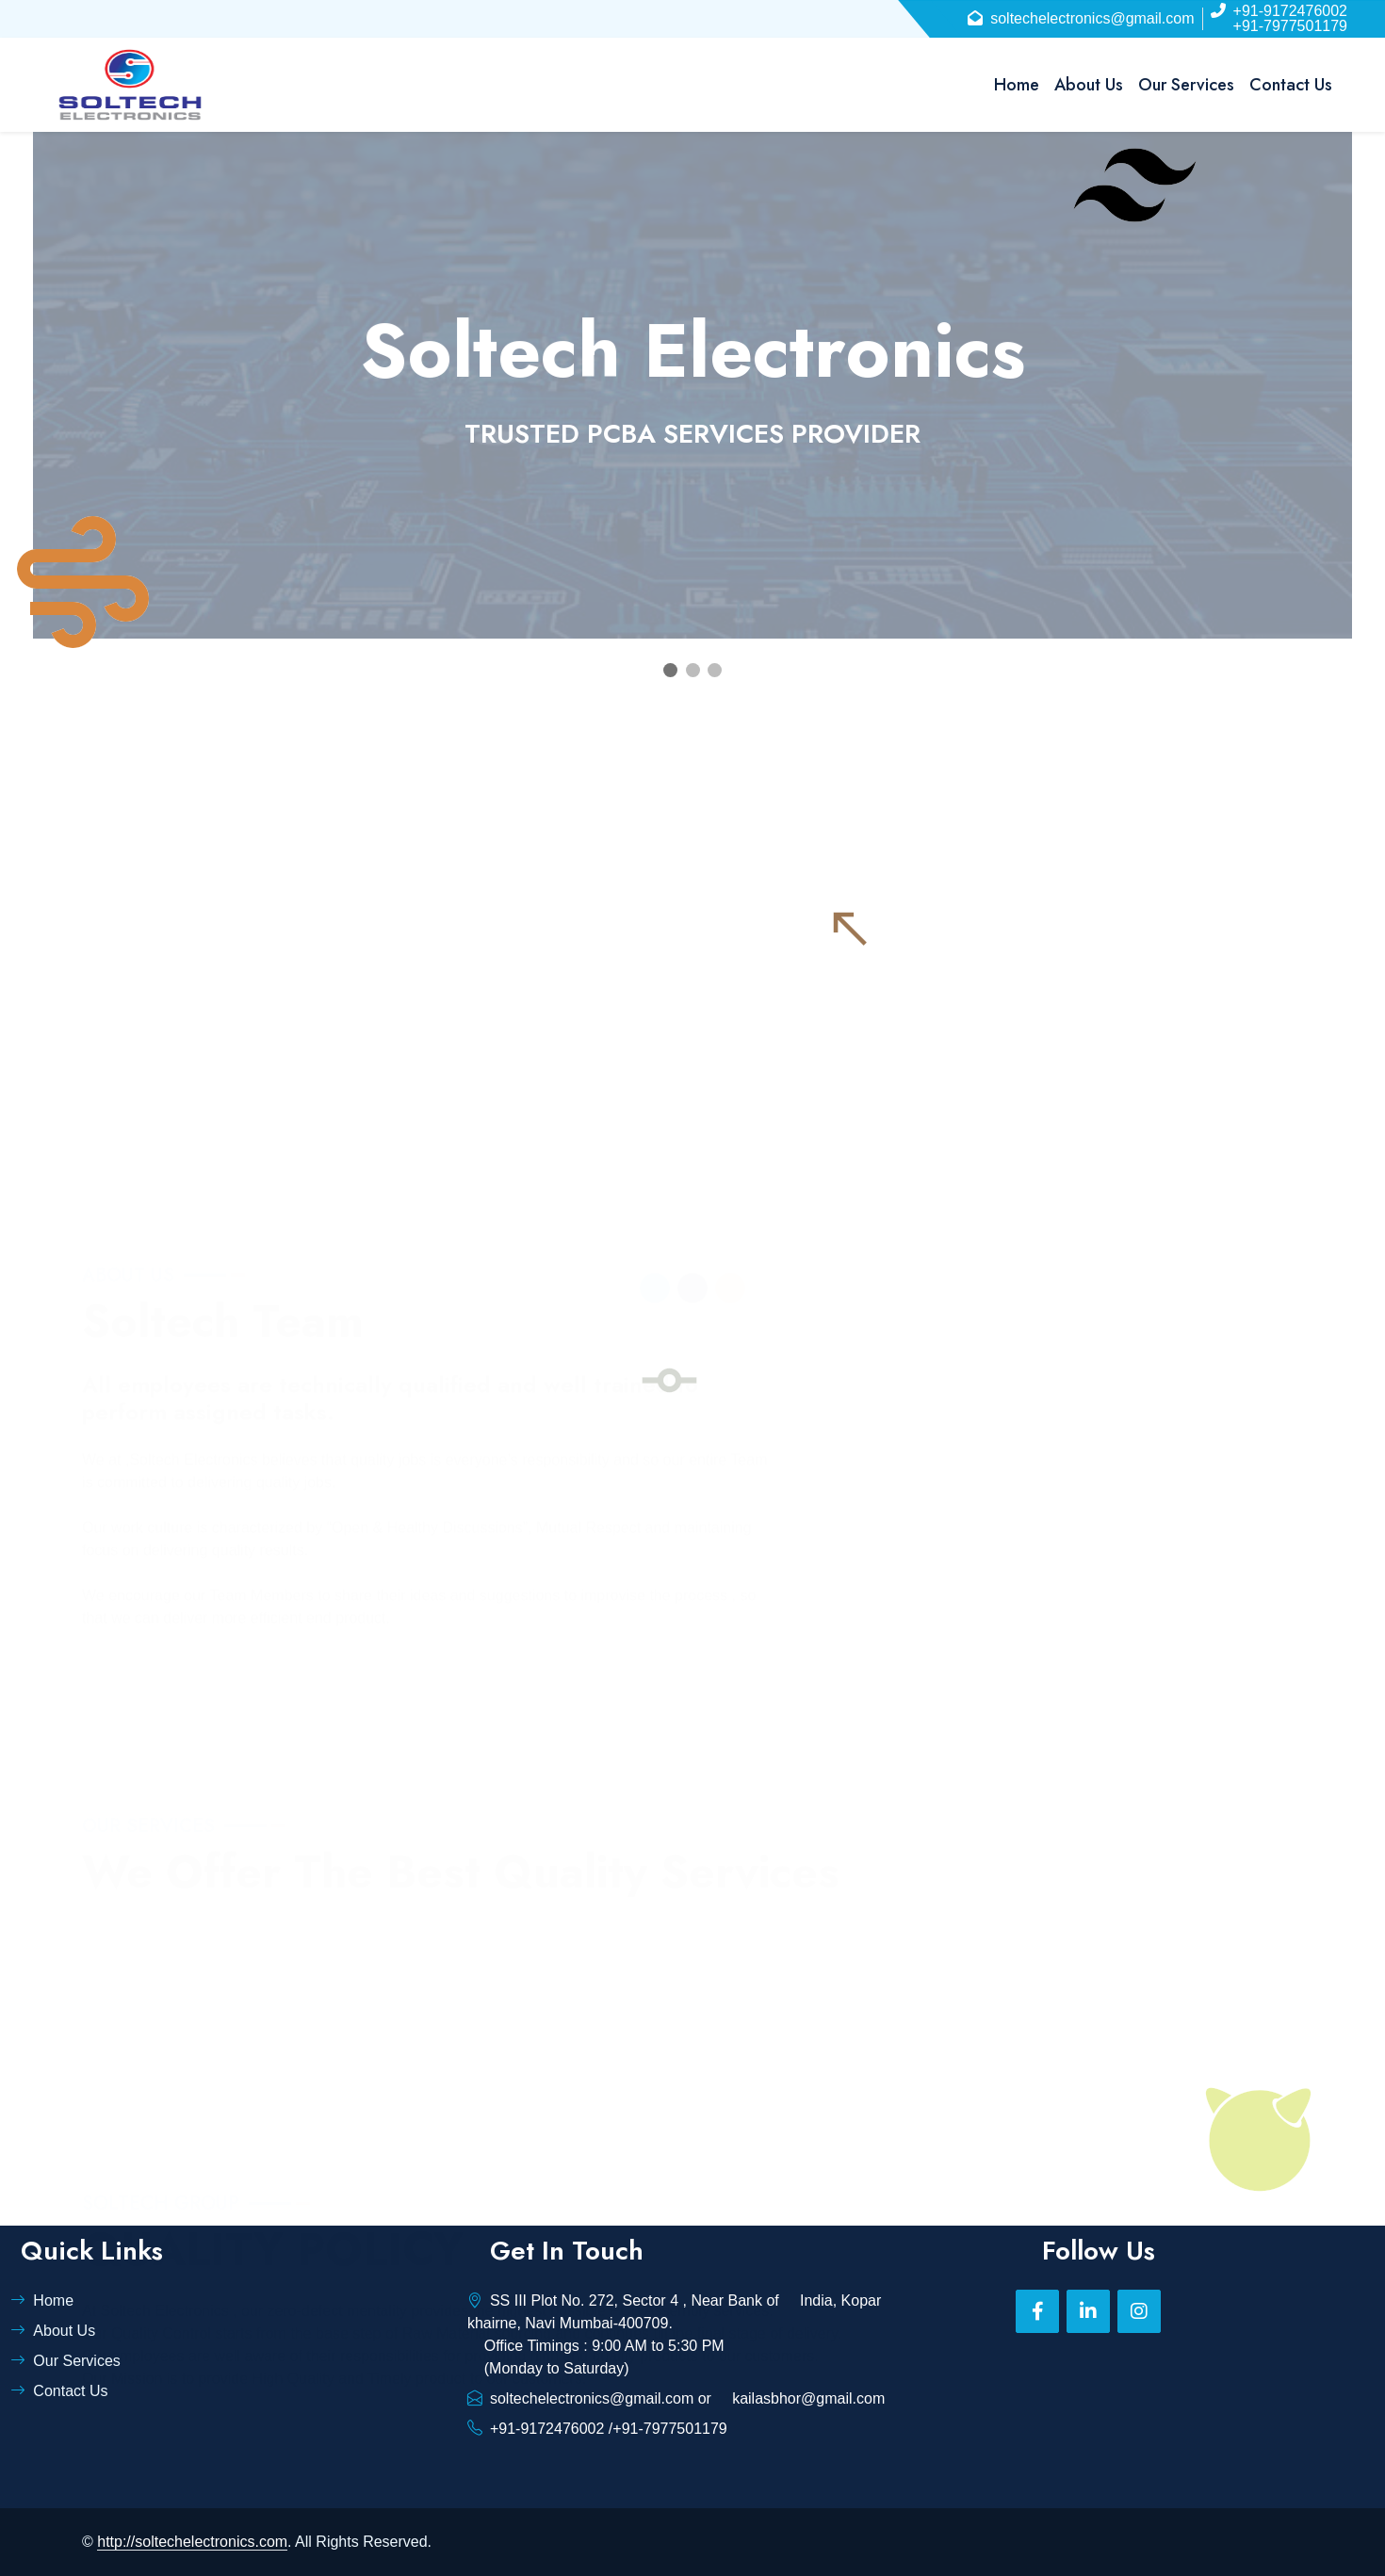  What do you see at coordinates (1134, 185) in the screenshot?
I see `tailwind css framework logo` at bounding box center [1134, 185].